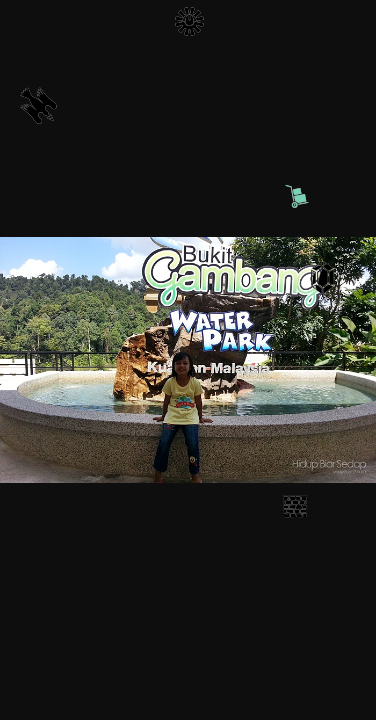 This screenshot has width=376, height=720. I want to click on crow dive ability or attack skill, so click(38, 105).